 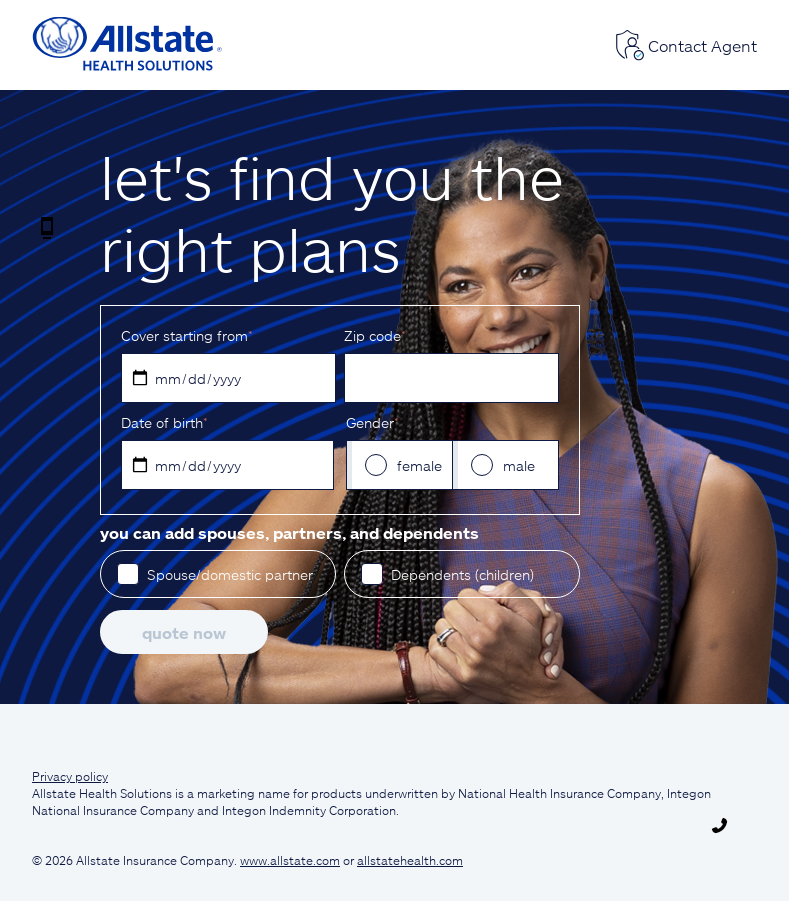 What do you see at coordinates (47, 228) in the screenshot?
I see `dock your device to a charging station` at bounding box center [47, 228].